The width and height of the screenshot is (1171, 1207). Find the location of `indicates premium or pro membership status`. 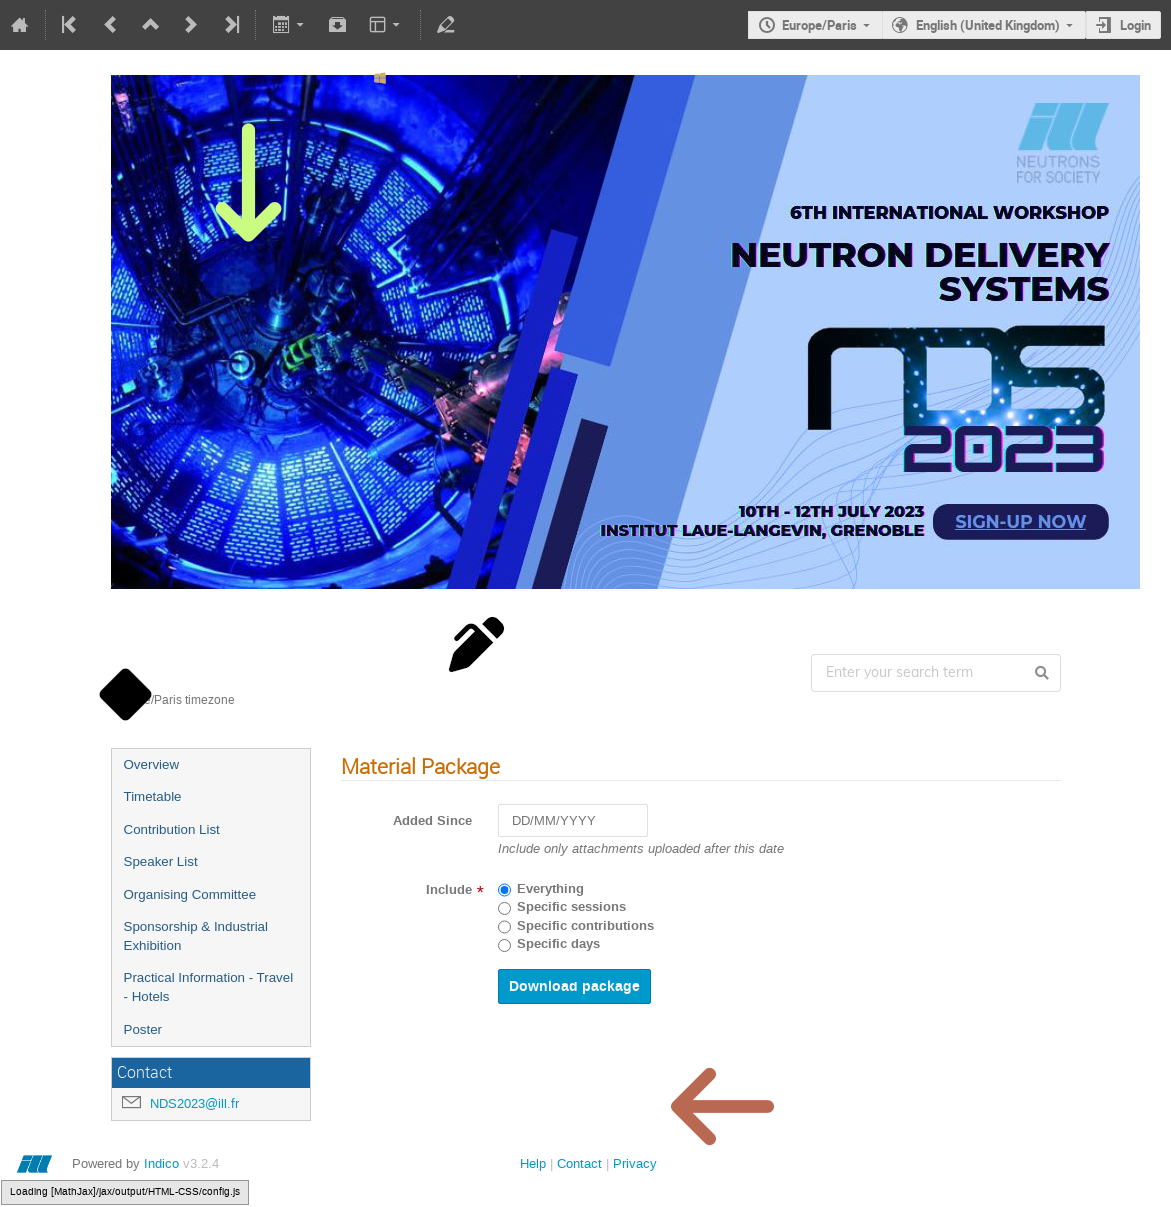

indicates premium or pro membership status is located at coordinates (125, 694).